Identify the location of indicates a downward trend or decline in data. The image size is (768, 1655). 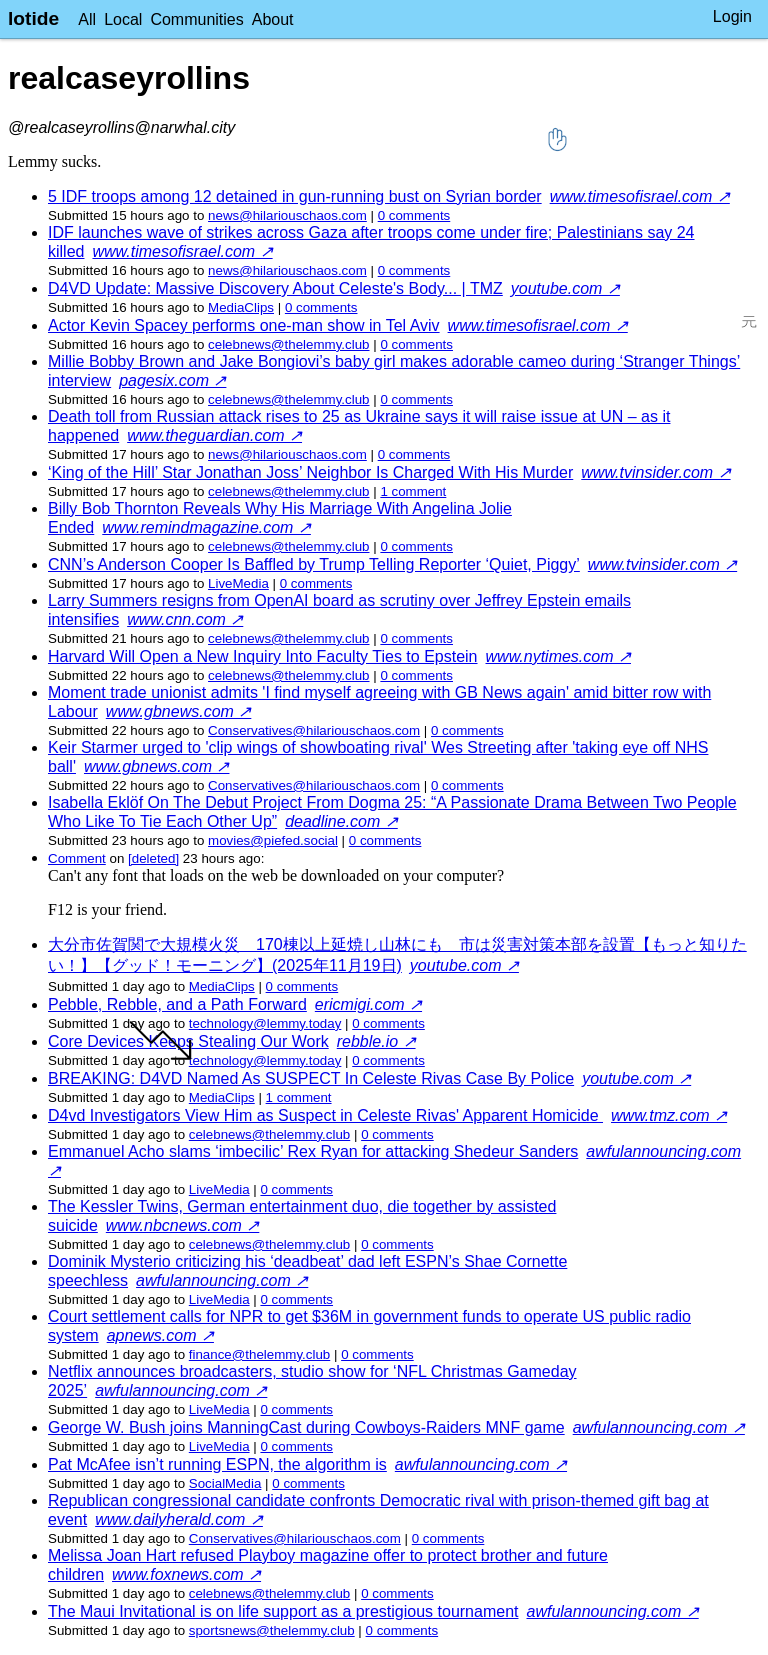
(160, 1040).